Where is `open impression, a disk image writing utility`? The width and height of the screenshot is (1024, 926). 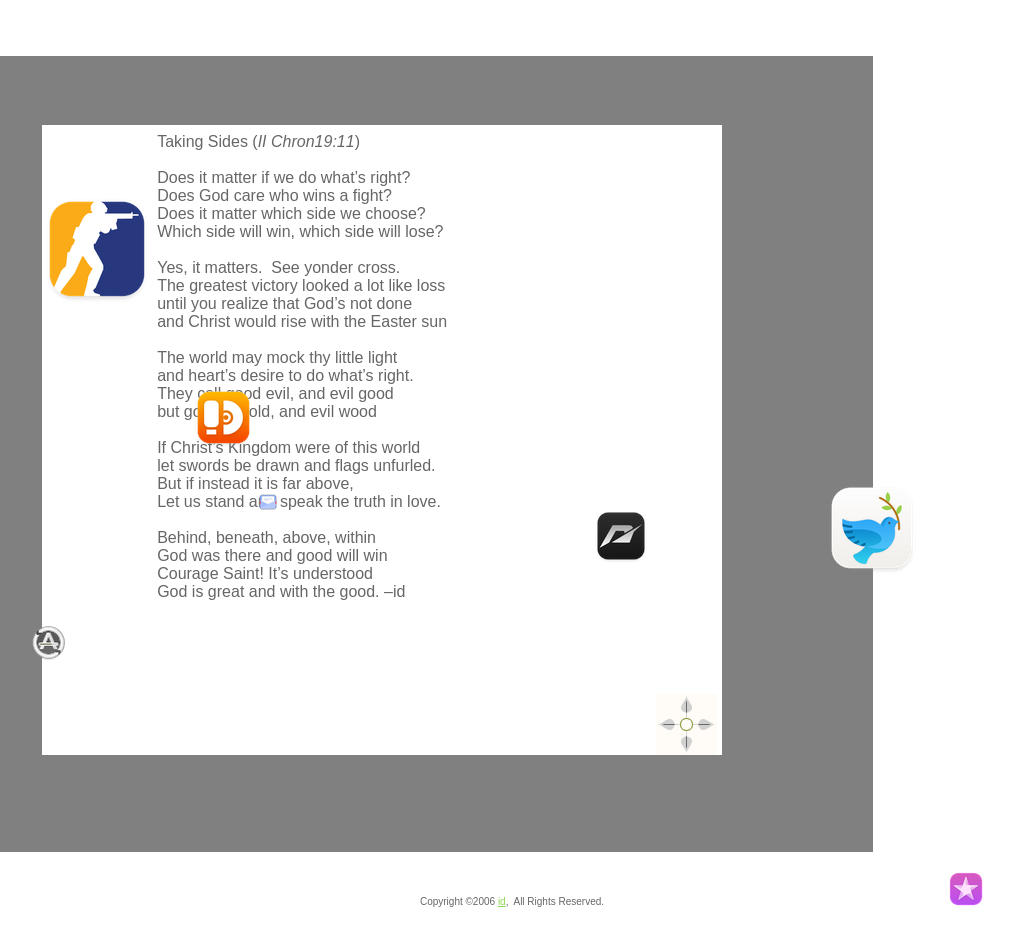
open impression, a disk image writing utility is located at coordinates (223, 417).